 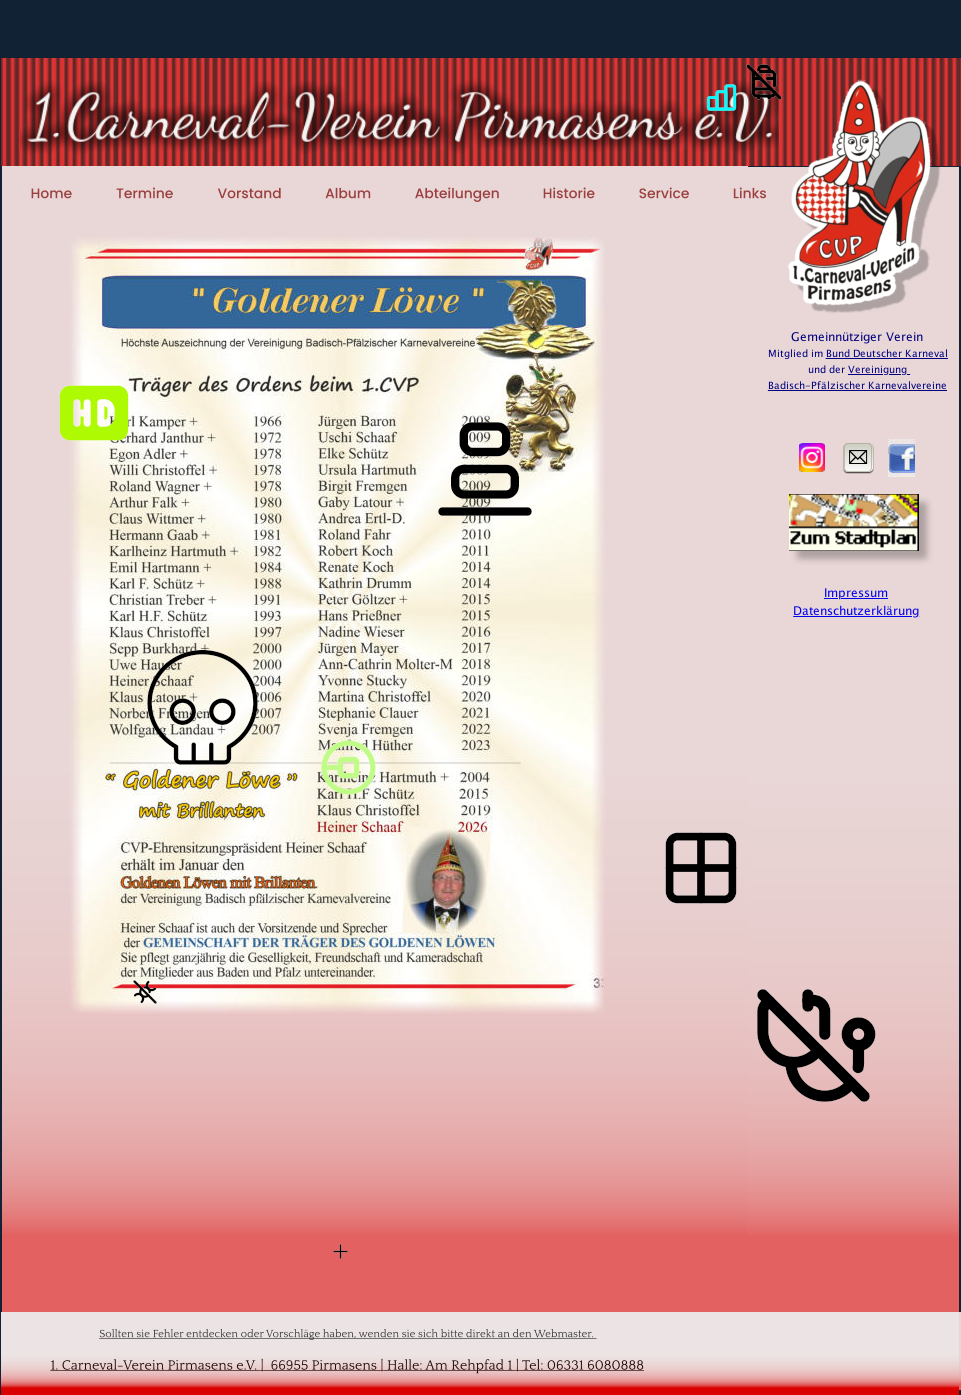 I want to click on open the Uber app, so click(x=348, y=767).